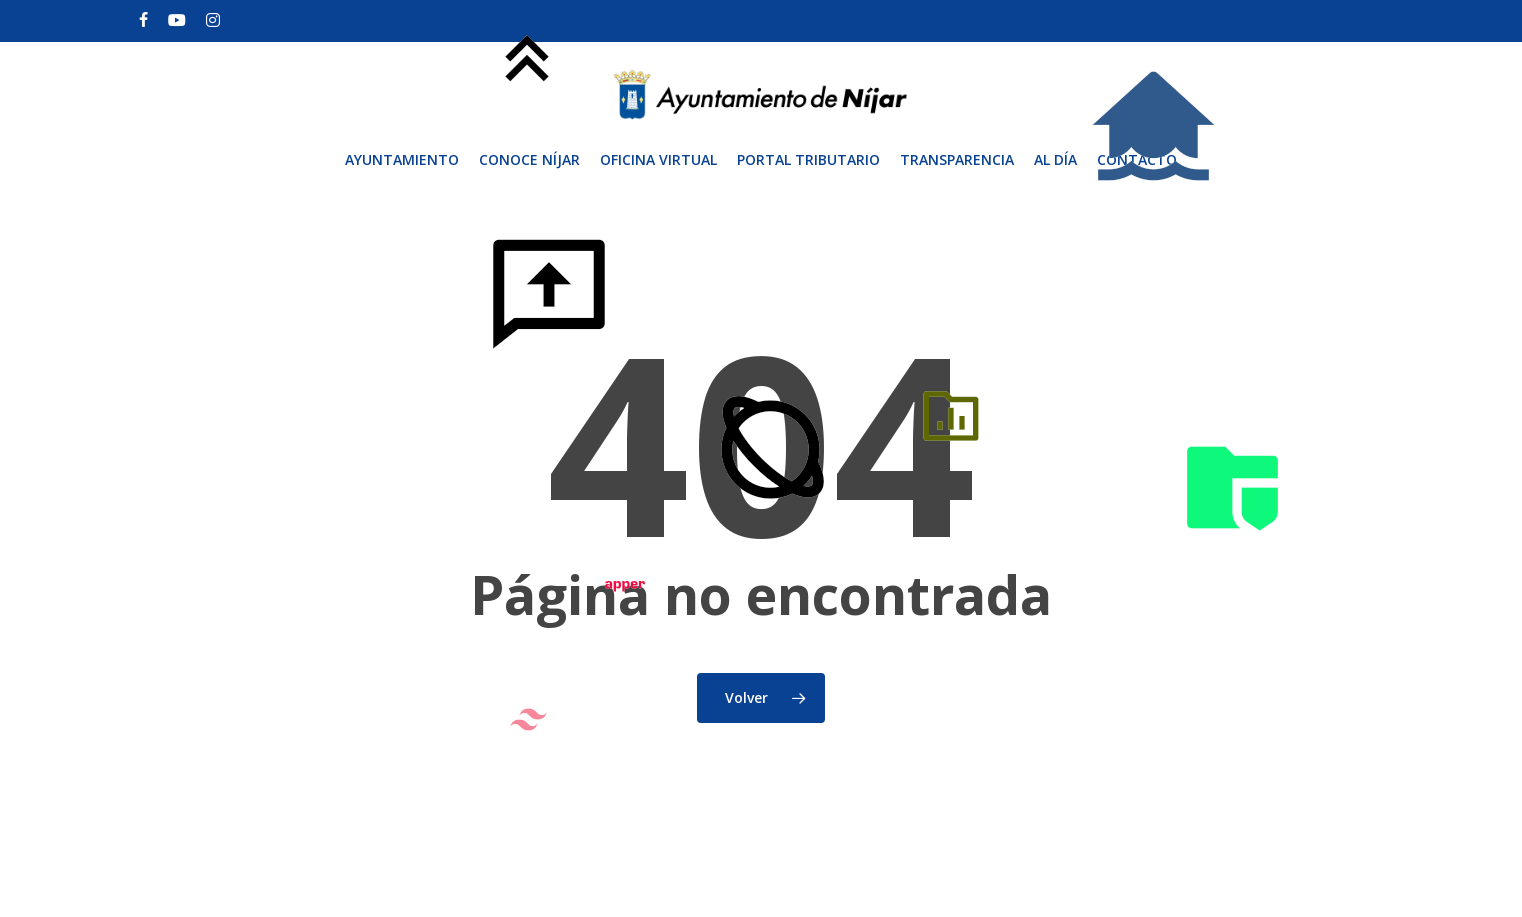 The height and width of the screenshot is (917, 1522). Describe the element at coordinates (549, 290) in the screenshot. I see `upload a file to the chat` at that location.